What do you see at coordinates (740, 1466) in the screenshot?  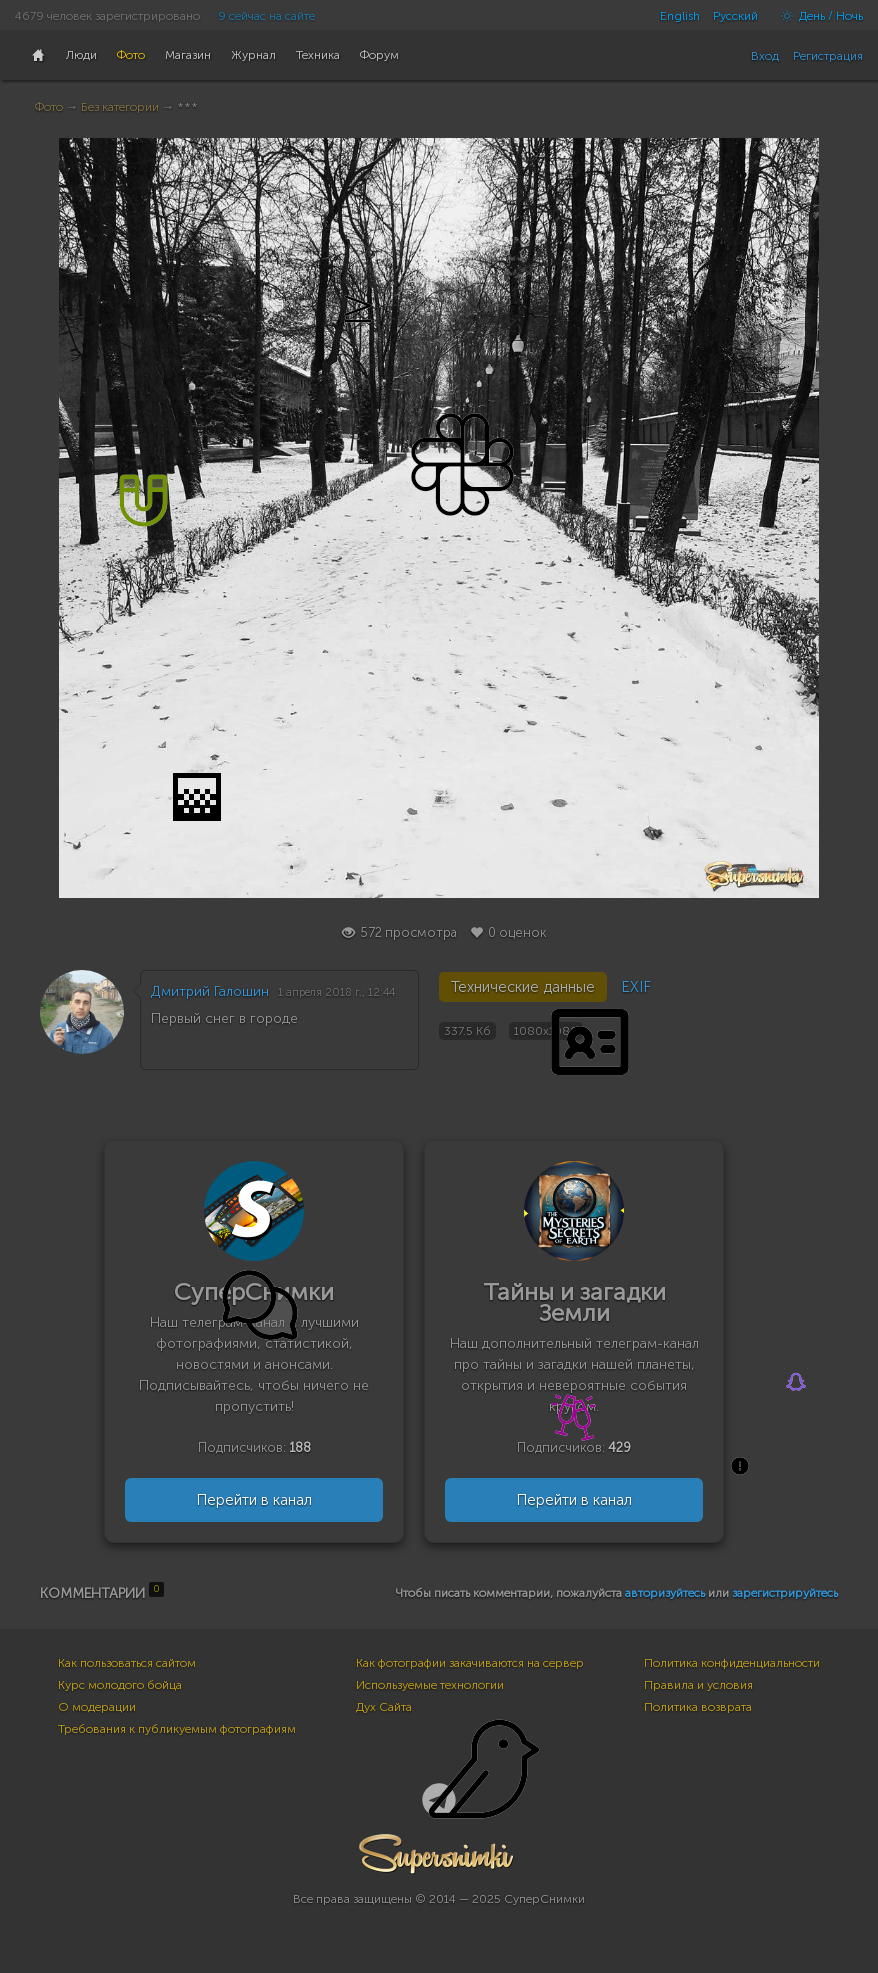 I see `indicates a warning or alert requiring attention` at bounding box center [740, 1466].